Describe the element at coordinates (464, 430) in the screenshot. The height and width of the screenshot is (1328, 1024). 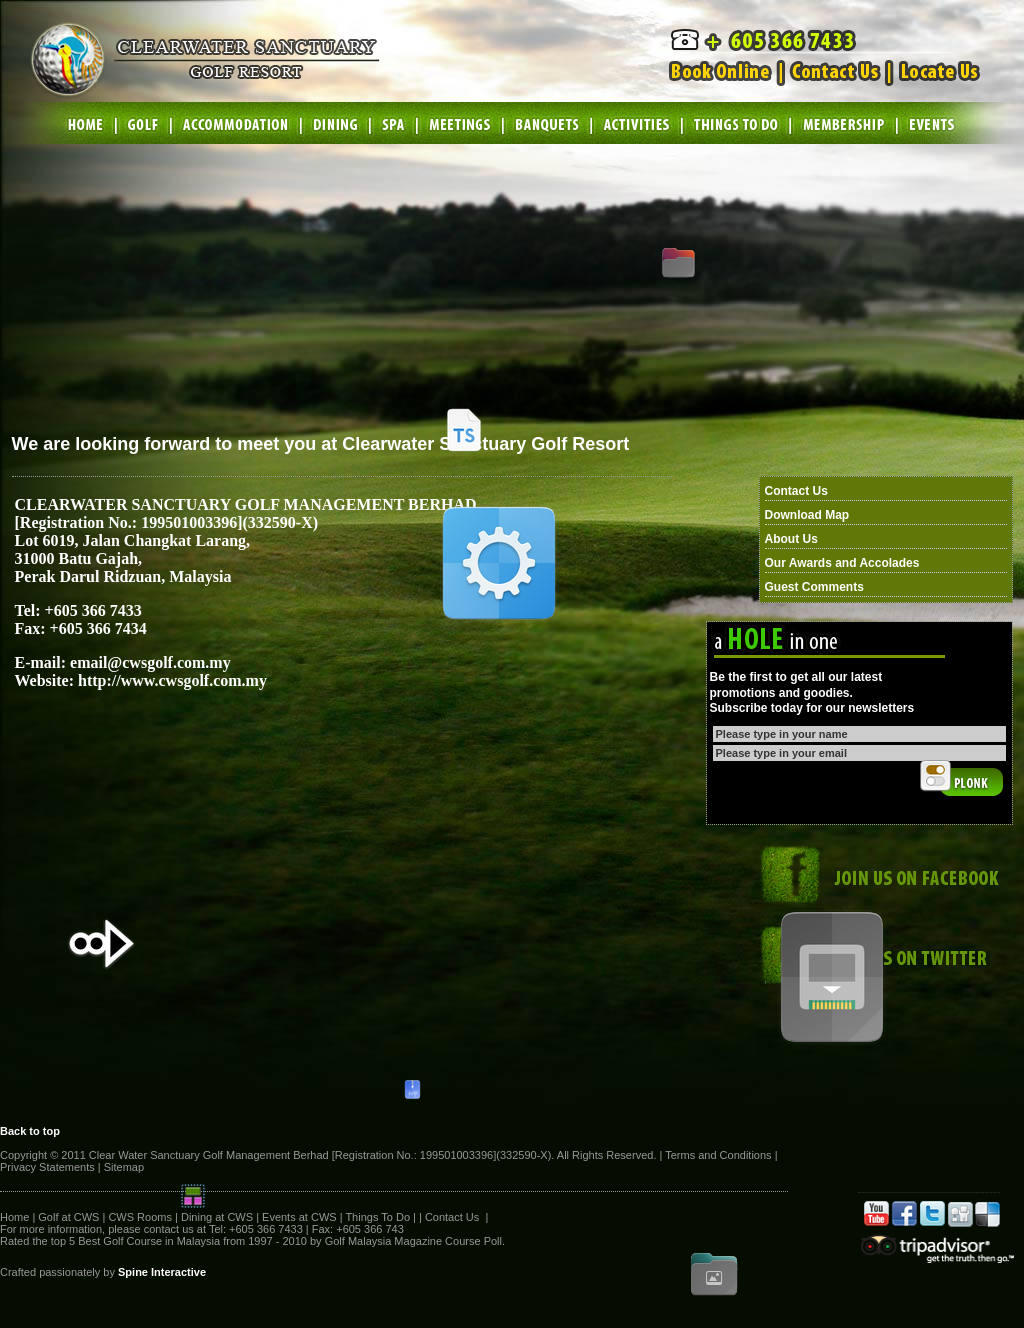
I see `a typescript source code file` at that location.